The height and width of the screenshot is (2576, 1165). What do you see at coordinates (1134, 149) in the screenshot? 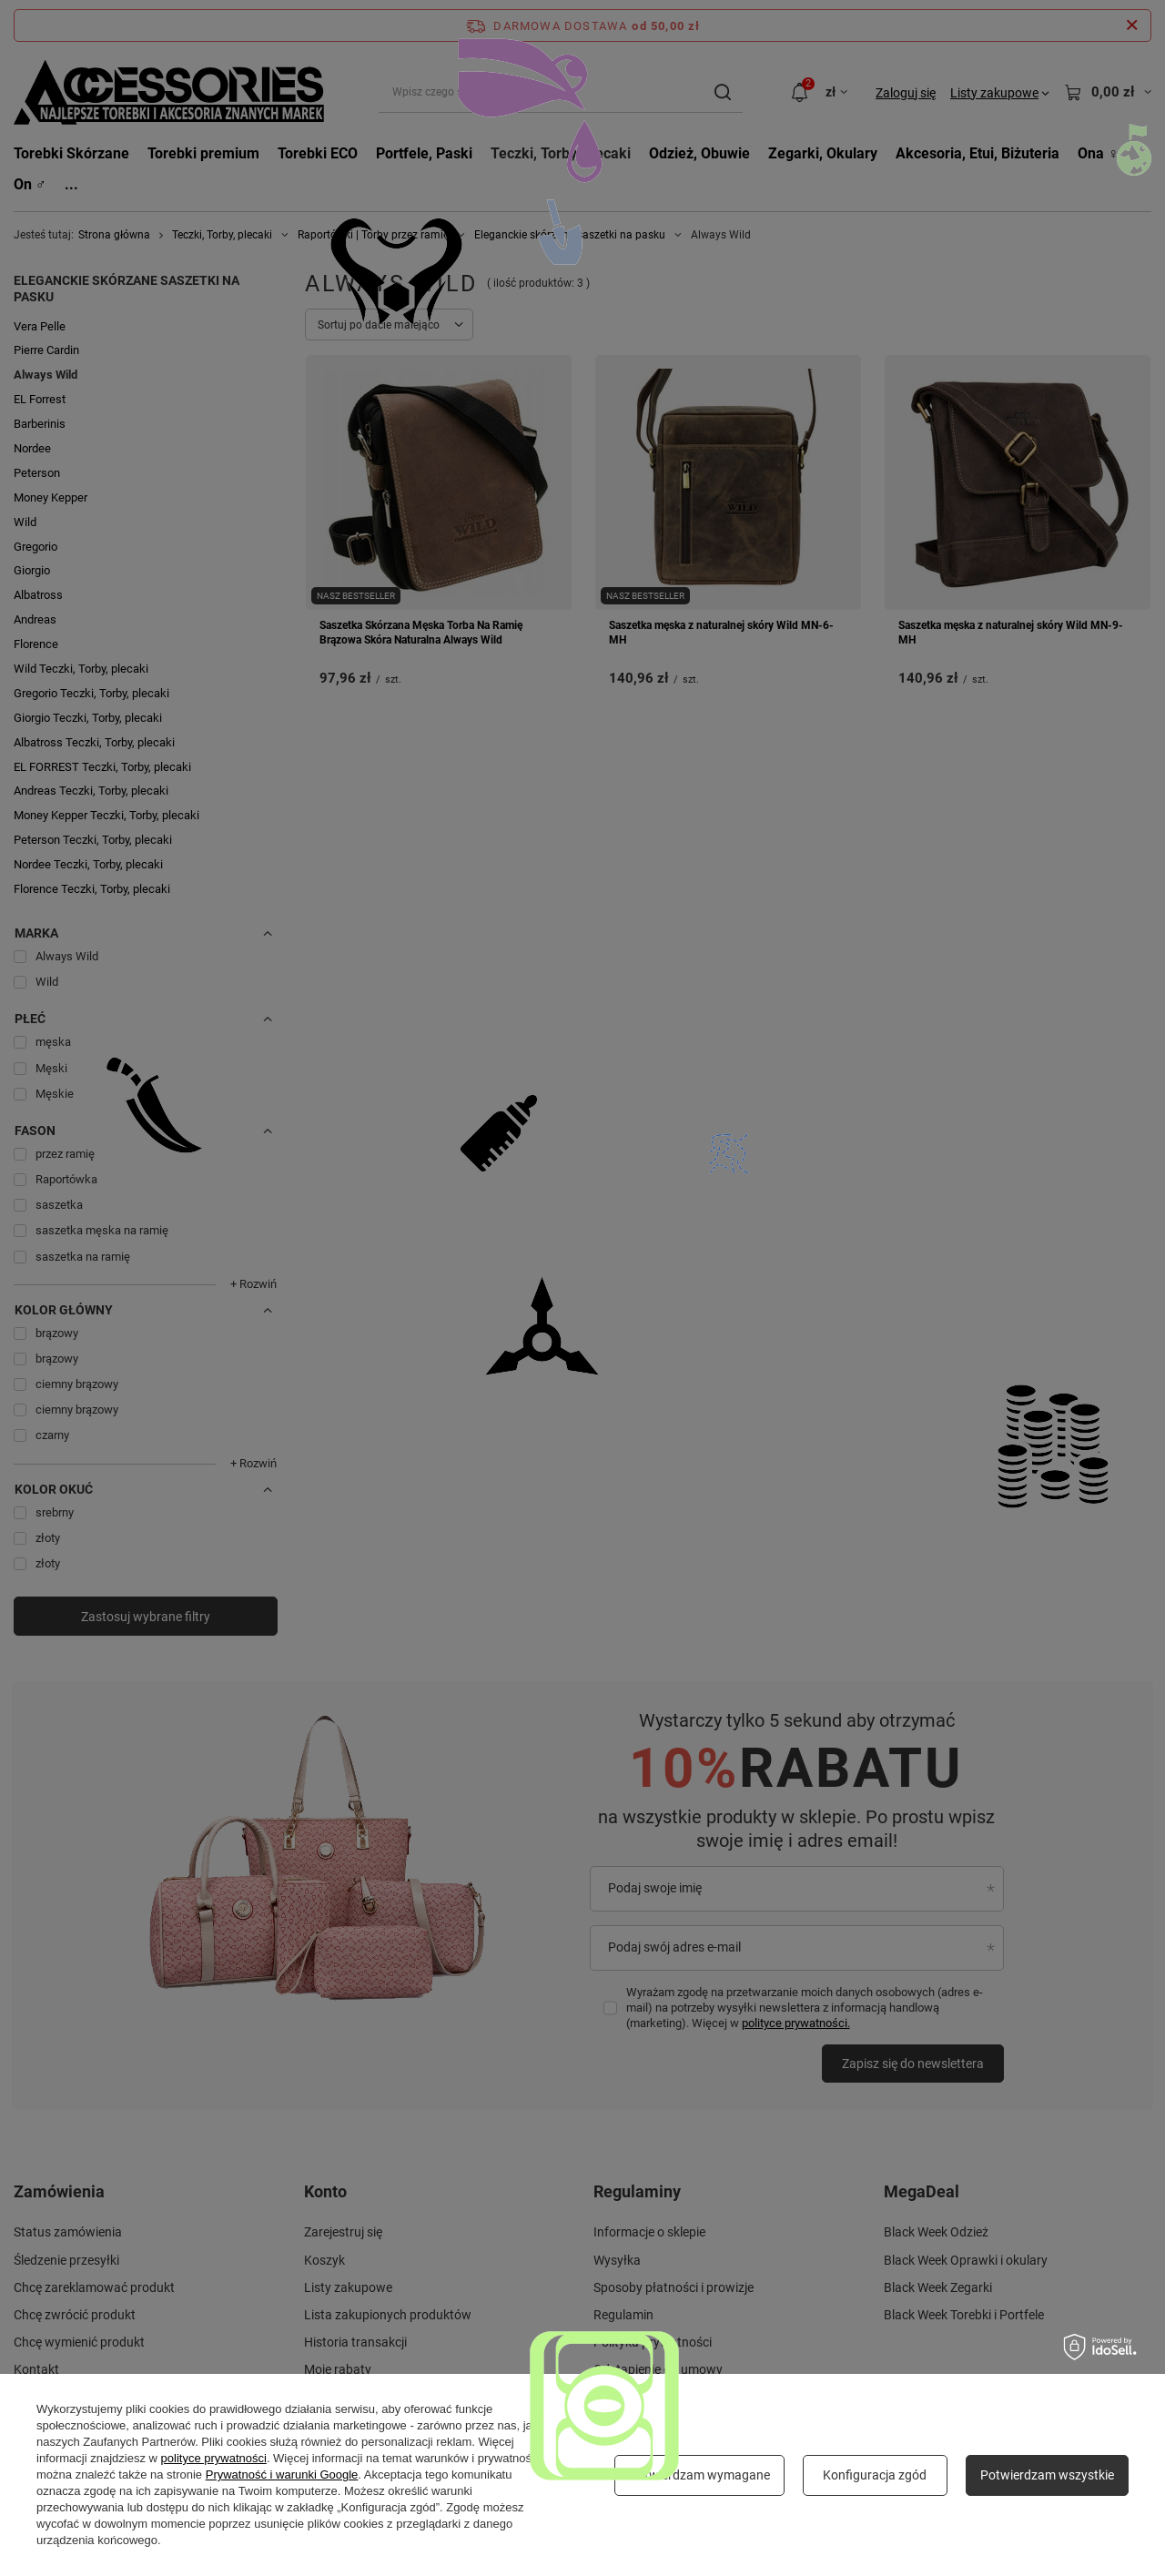
I see `conquer or claim a planet in a strategy game` at bounding box center [1134, 149].